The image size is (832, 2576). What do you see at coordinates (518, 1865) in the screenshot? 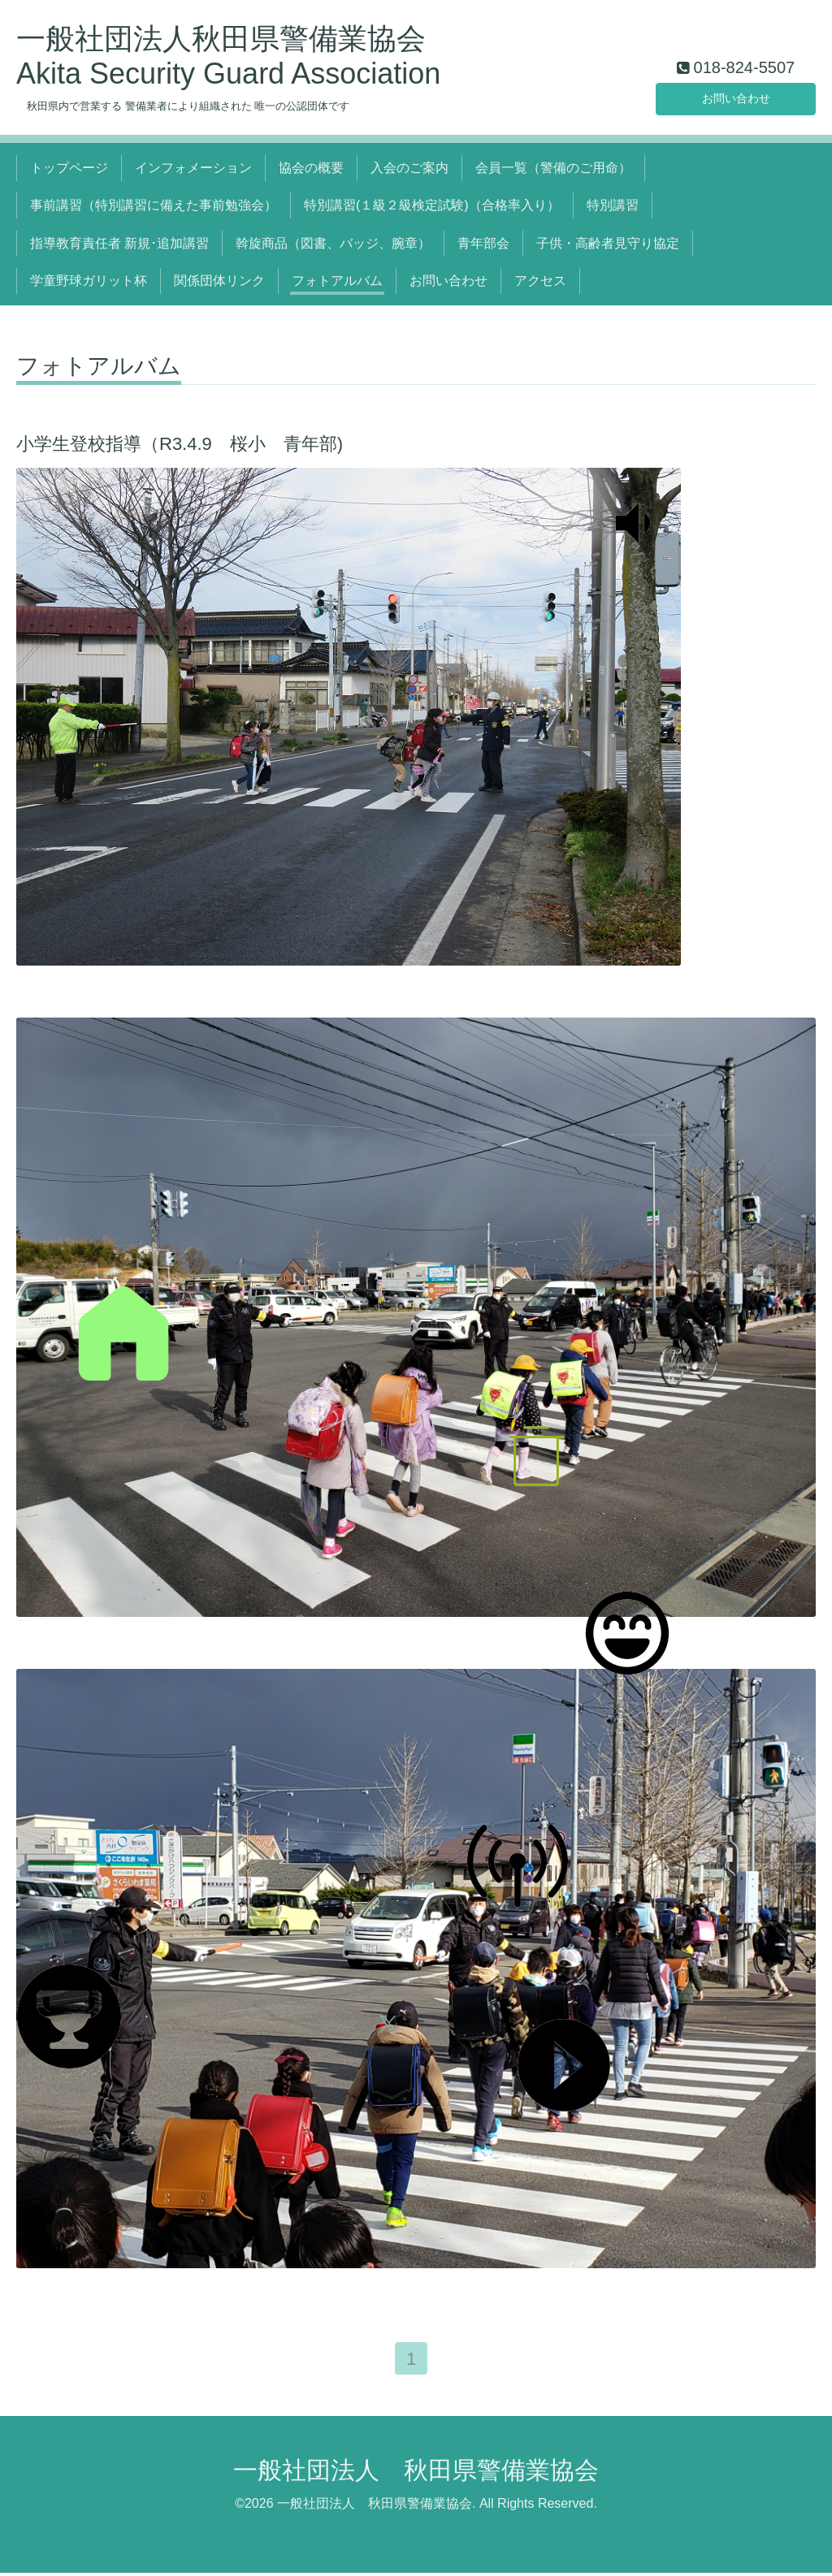
I see `start a live broadcast or stream` at bounding box center [518, 1865].